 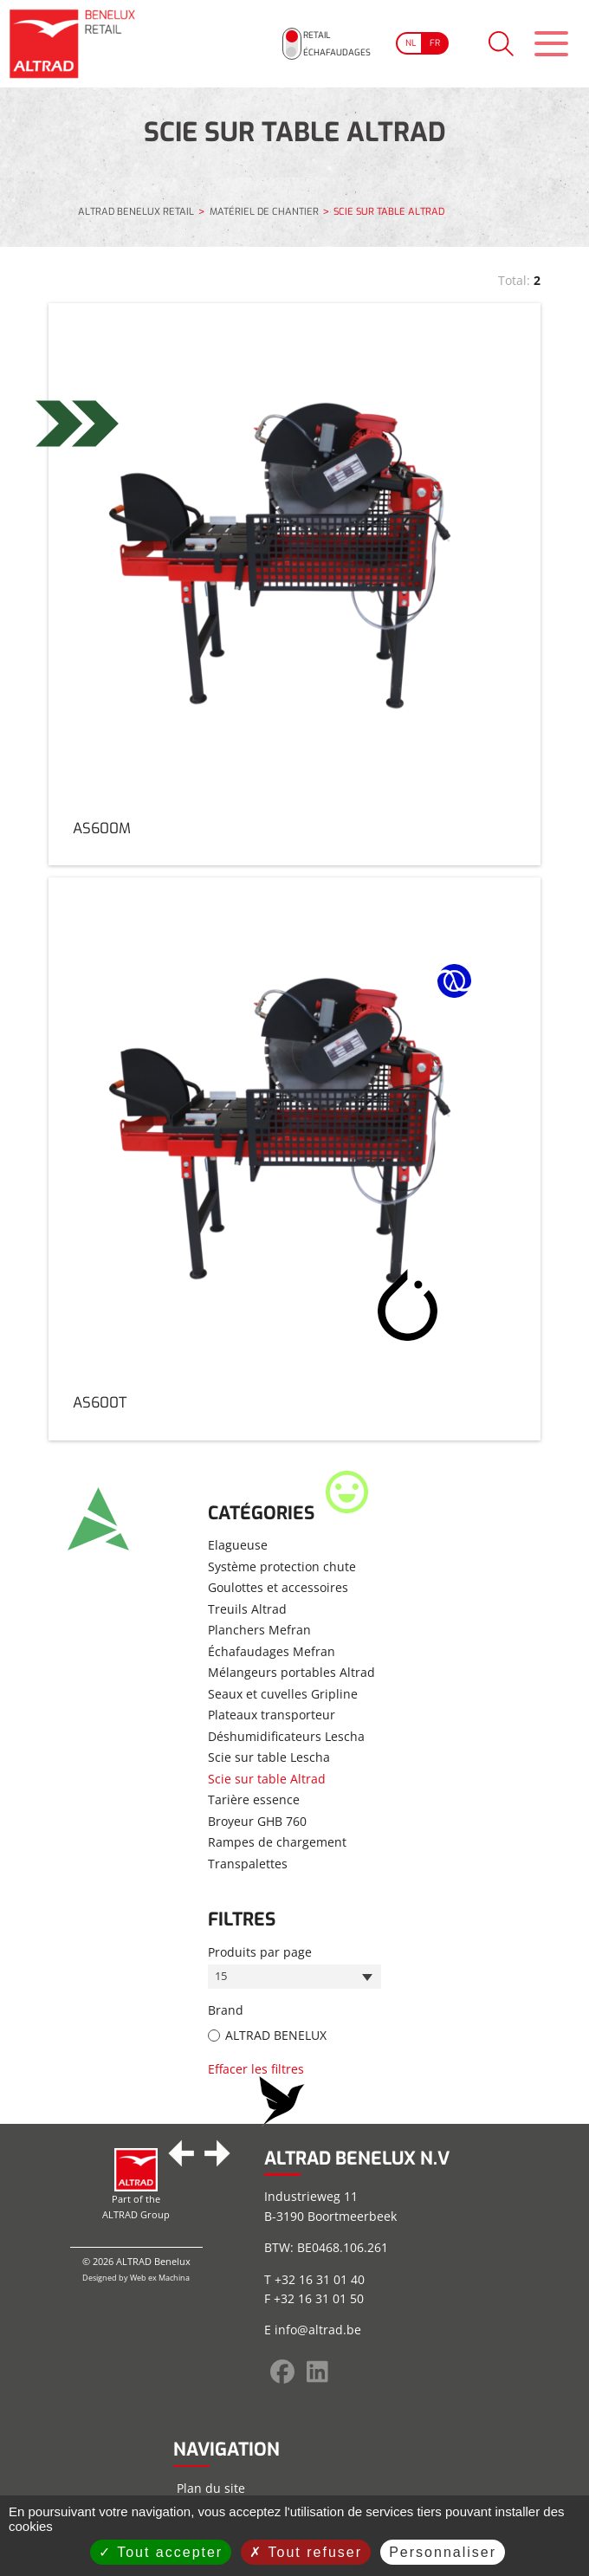 What do you see at coordinates (407, 1304) in the screenshot?
I see `PyTorch machine learning framework logo` at bounding box center [407, 1304].